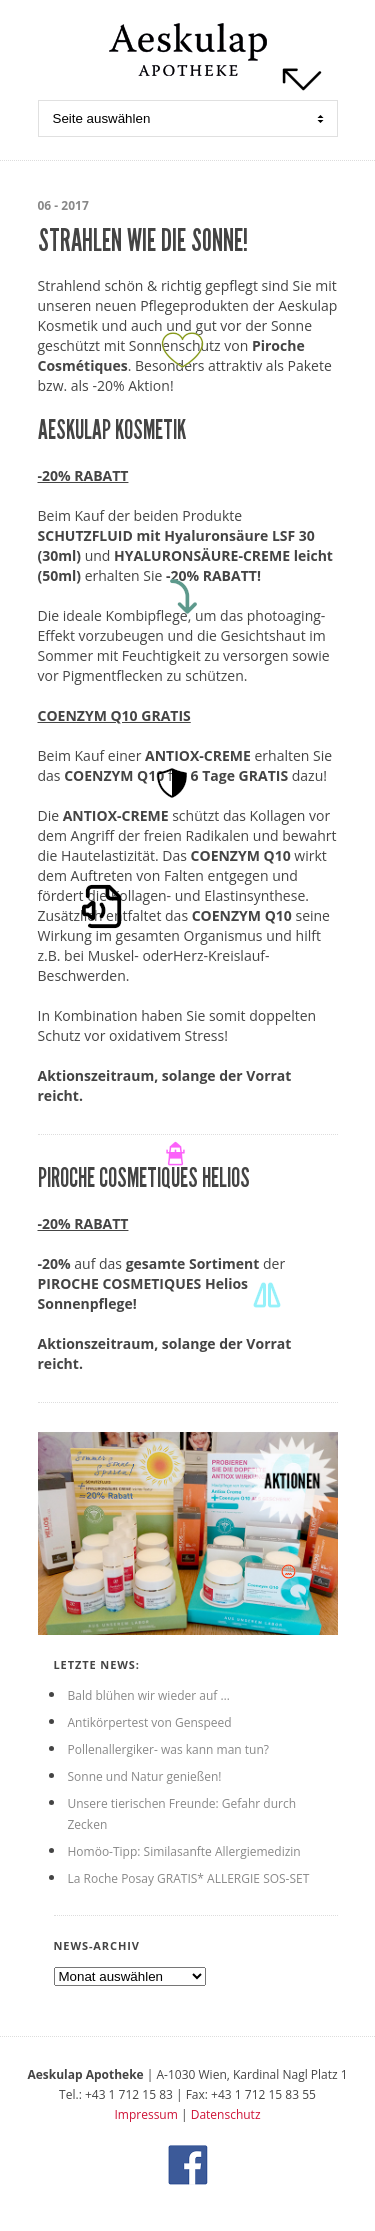 The image size is (375, 2231). Describe the element at coordinates (288, 1571) in the screenshot. I see `report feeling unwell or sick` at that location.